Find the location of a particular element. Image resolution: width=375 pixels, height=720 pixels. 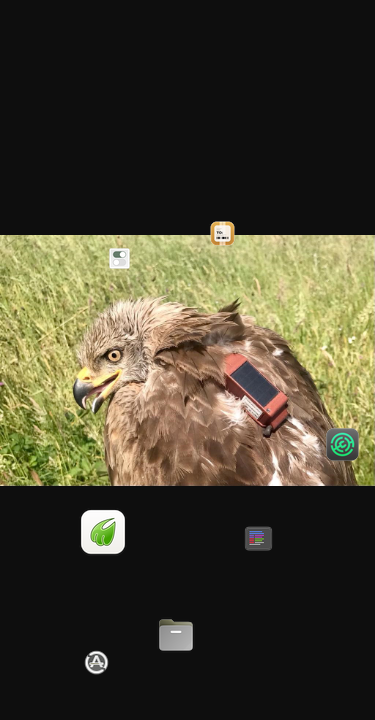

open gnome tweaks to customize desktop settings is located at coordinates (119, 258).